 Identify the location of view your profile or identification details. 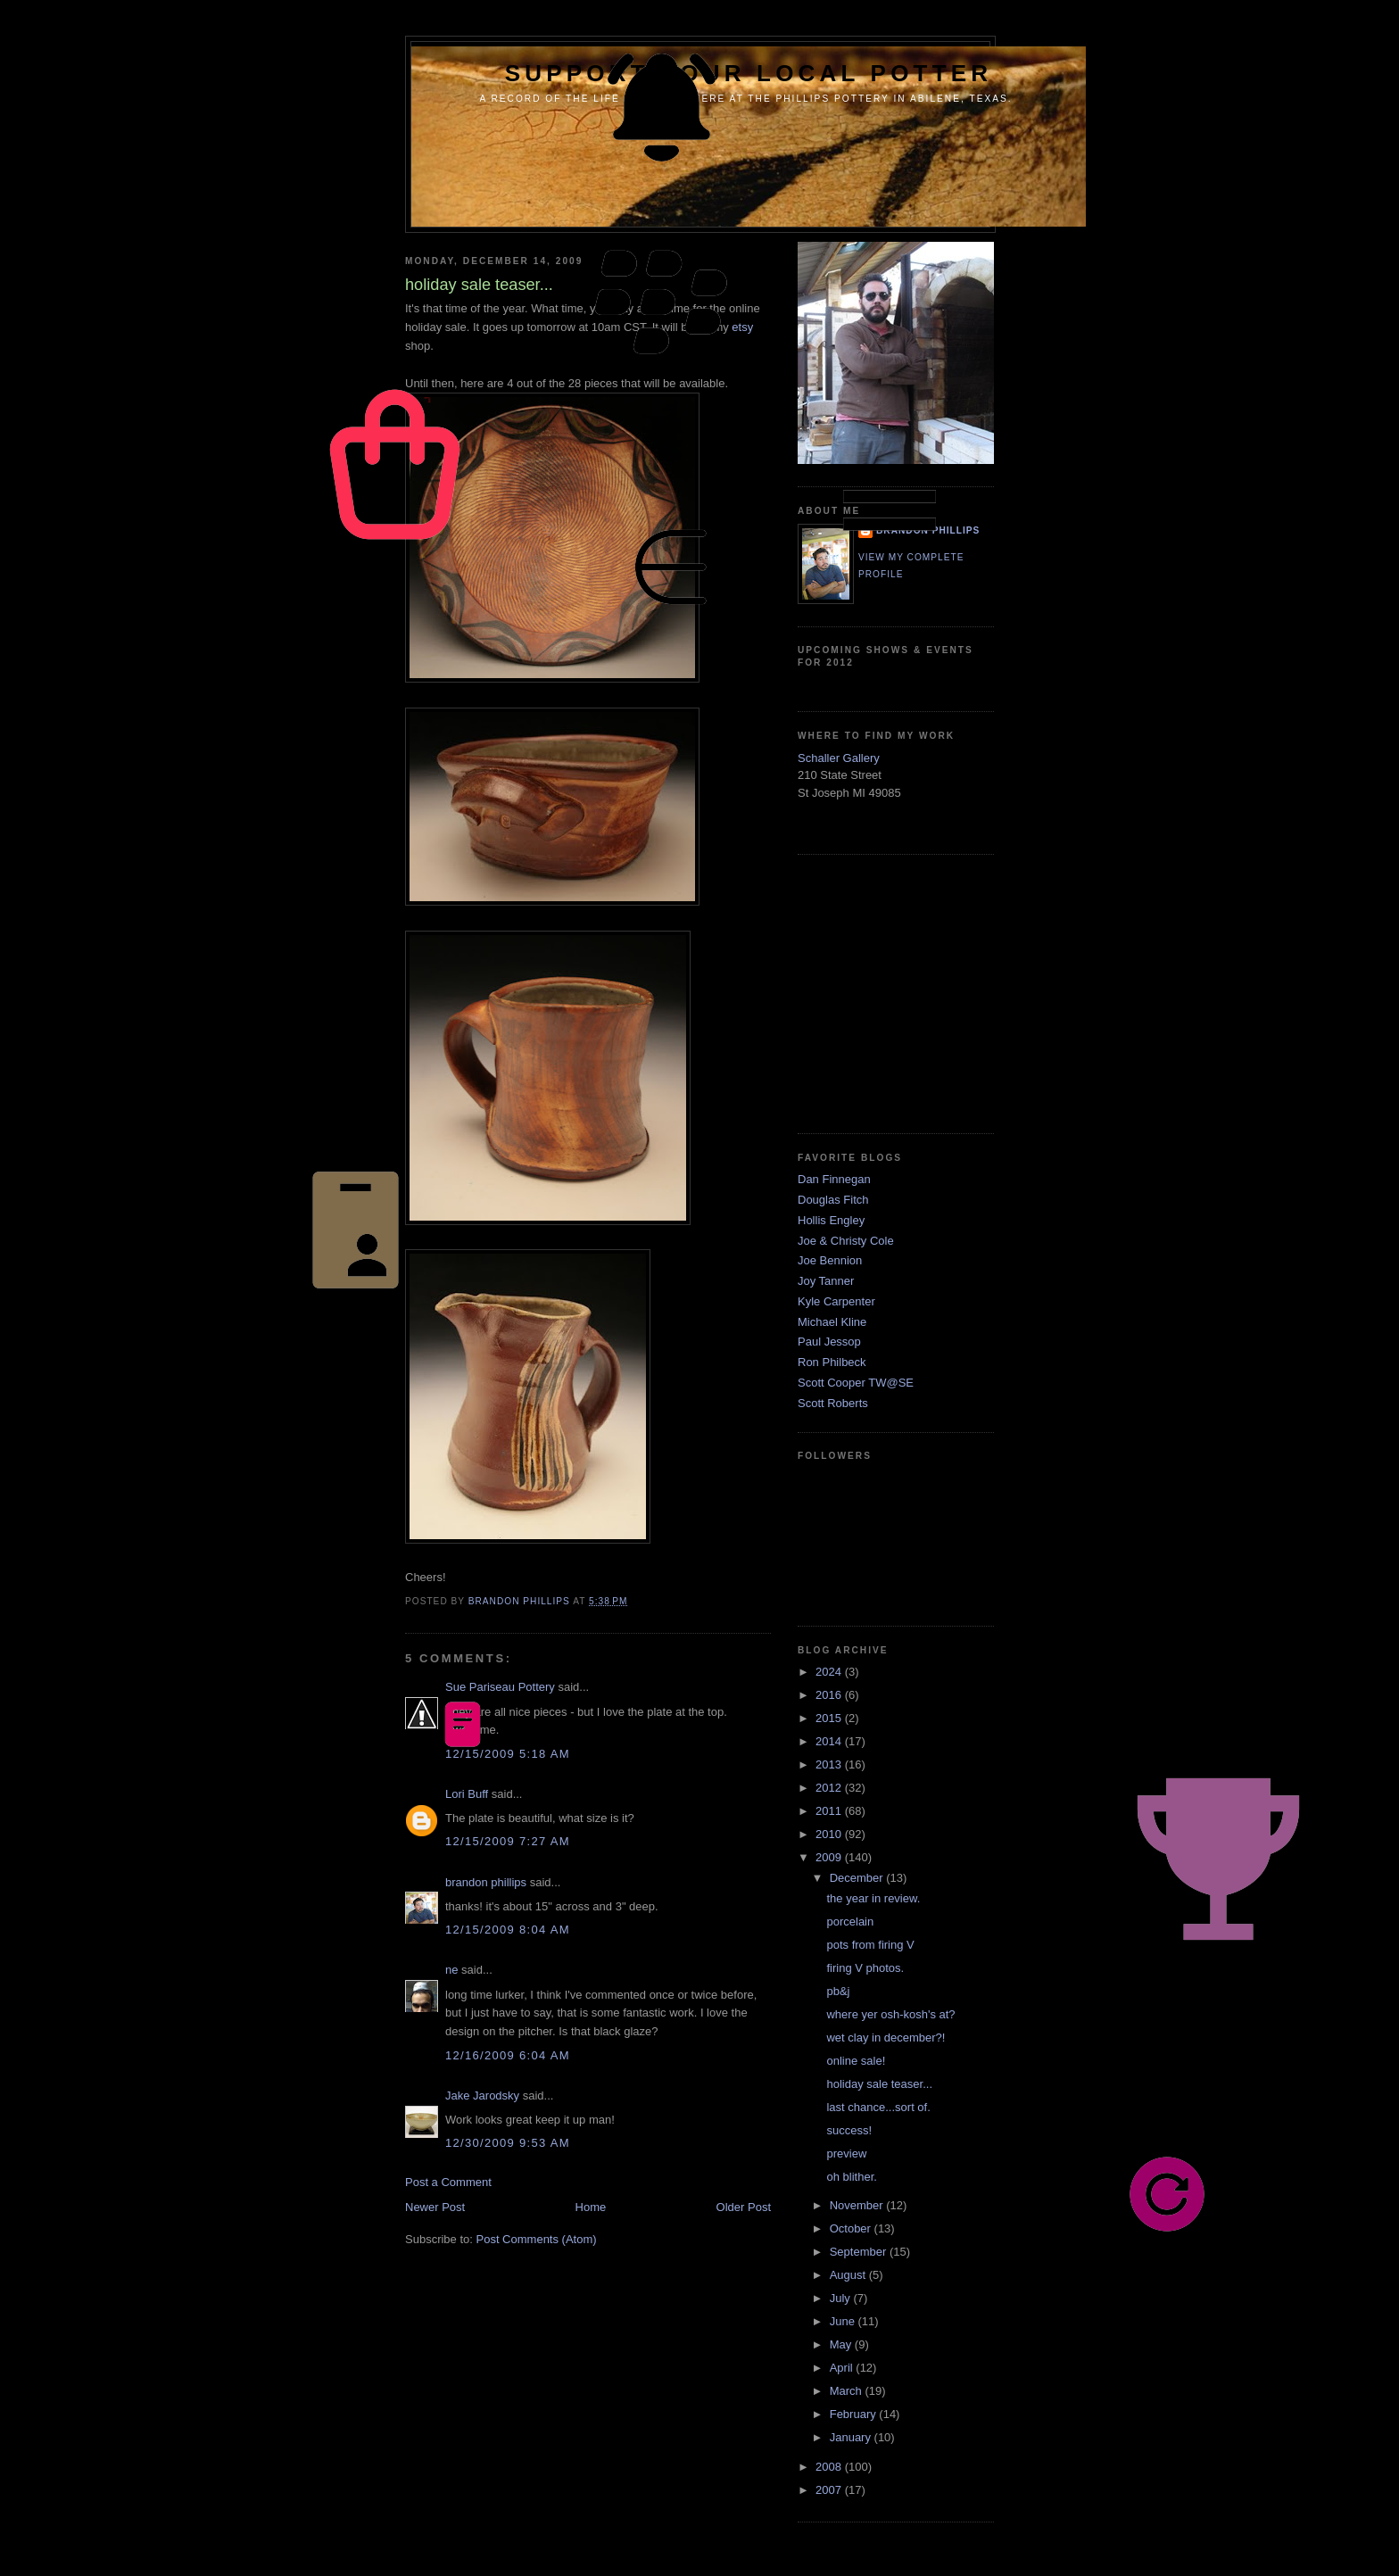
(355, 1230).